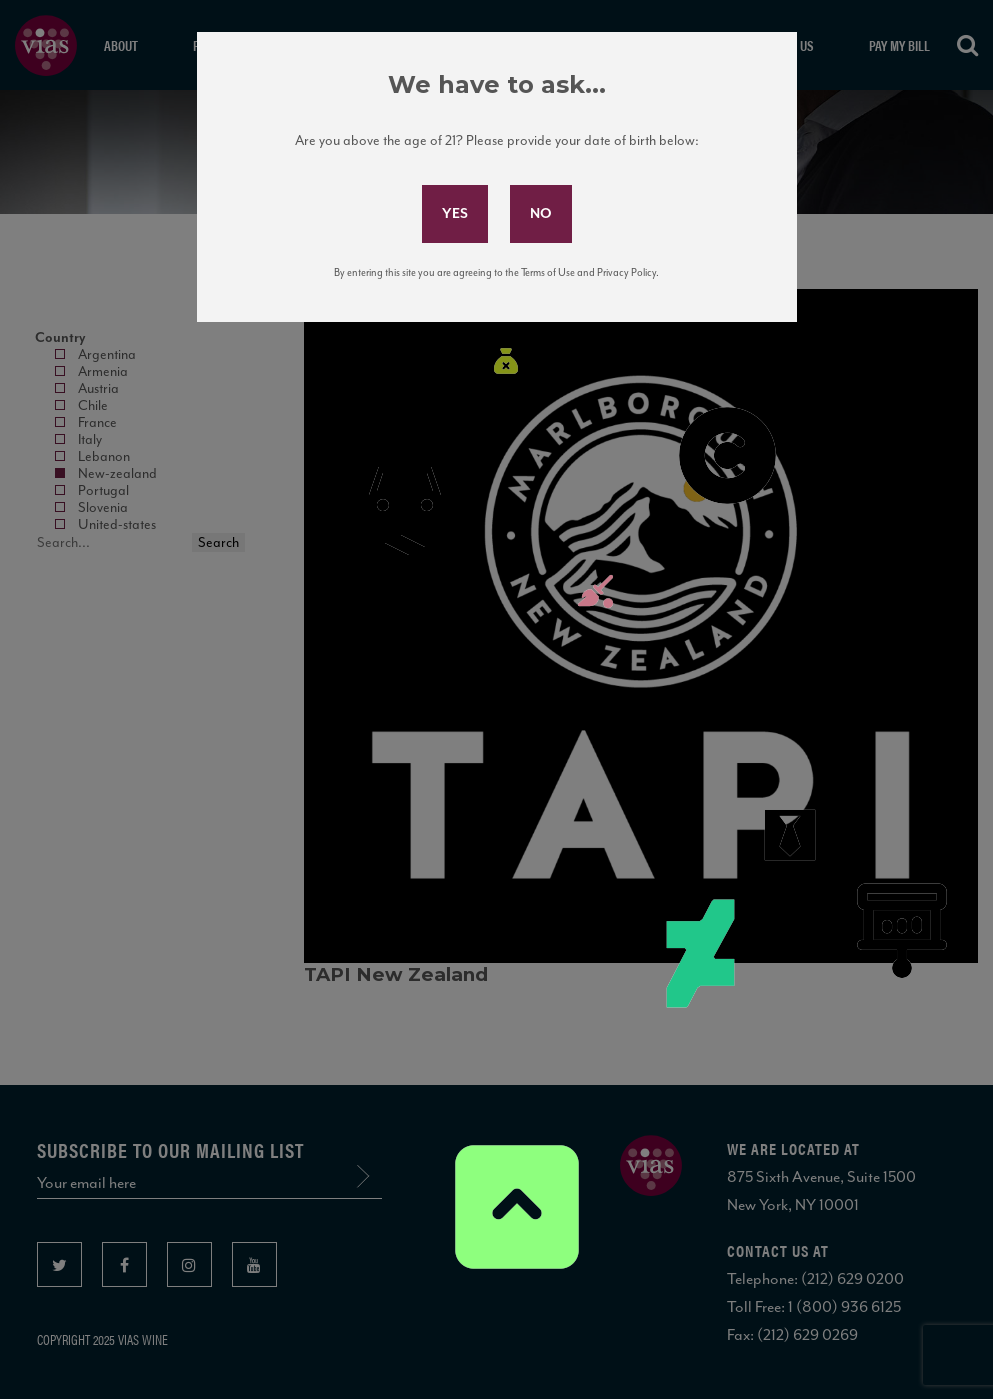 The image size is (993, 1399). Describe the element at coordinates (405, 511) in the screenshot. I see `locate nearby electric vehicle charging stations` at that location.